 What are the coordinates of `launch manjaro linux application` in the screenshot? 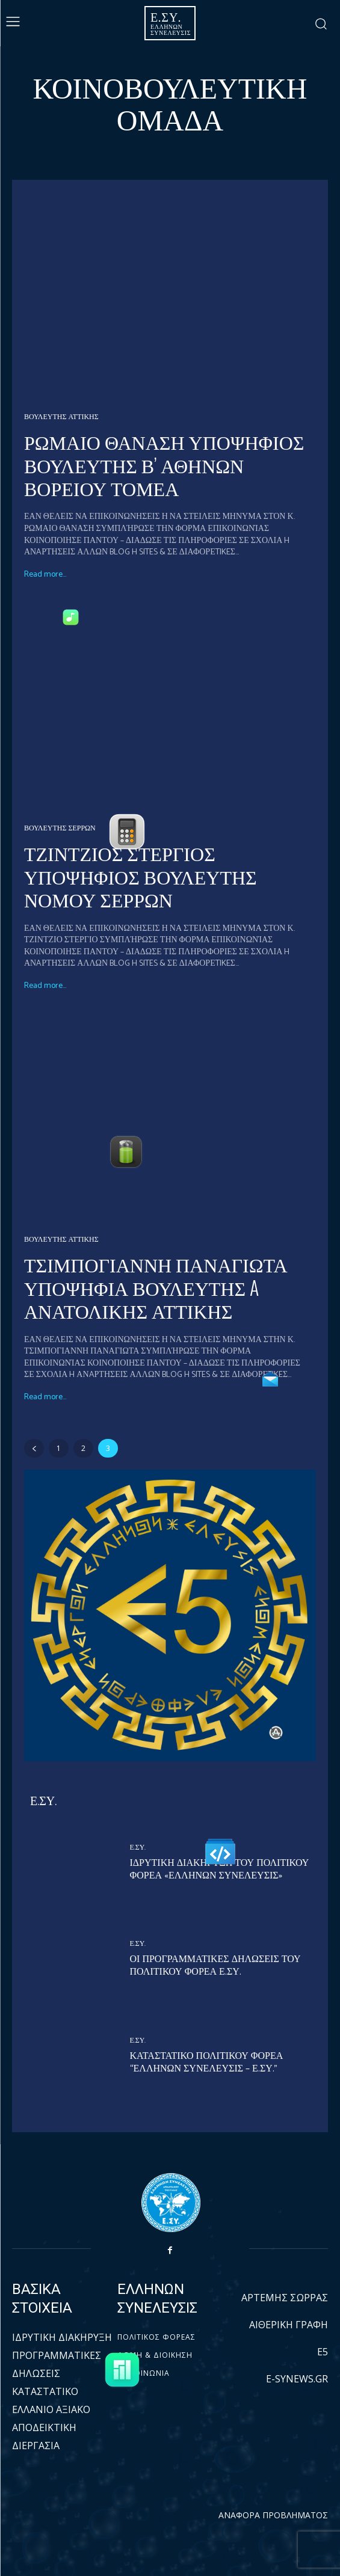 It's located at (122, 2370).